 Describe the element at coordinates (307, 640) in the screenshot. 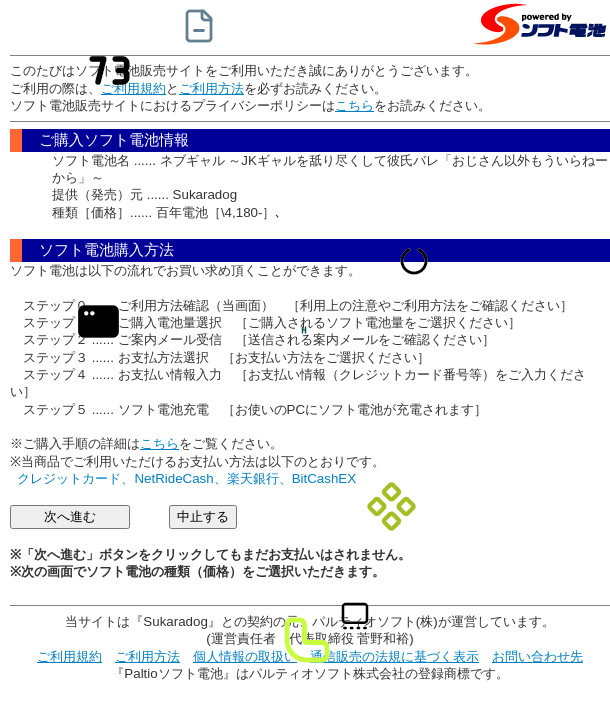

I see `join or merge elements with rounded corners` at that location.